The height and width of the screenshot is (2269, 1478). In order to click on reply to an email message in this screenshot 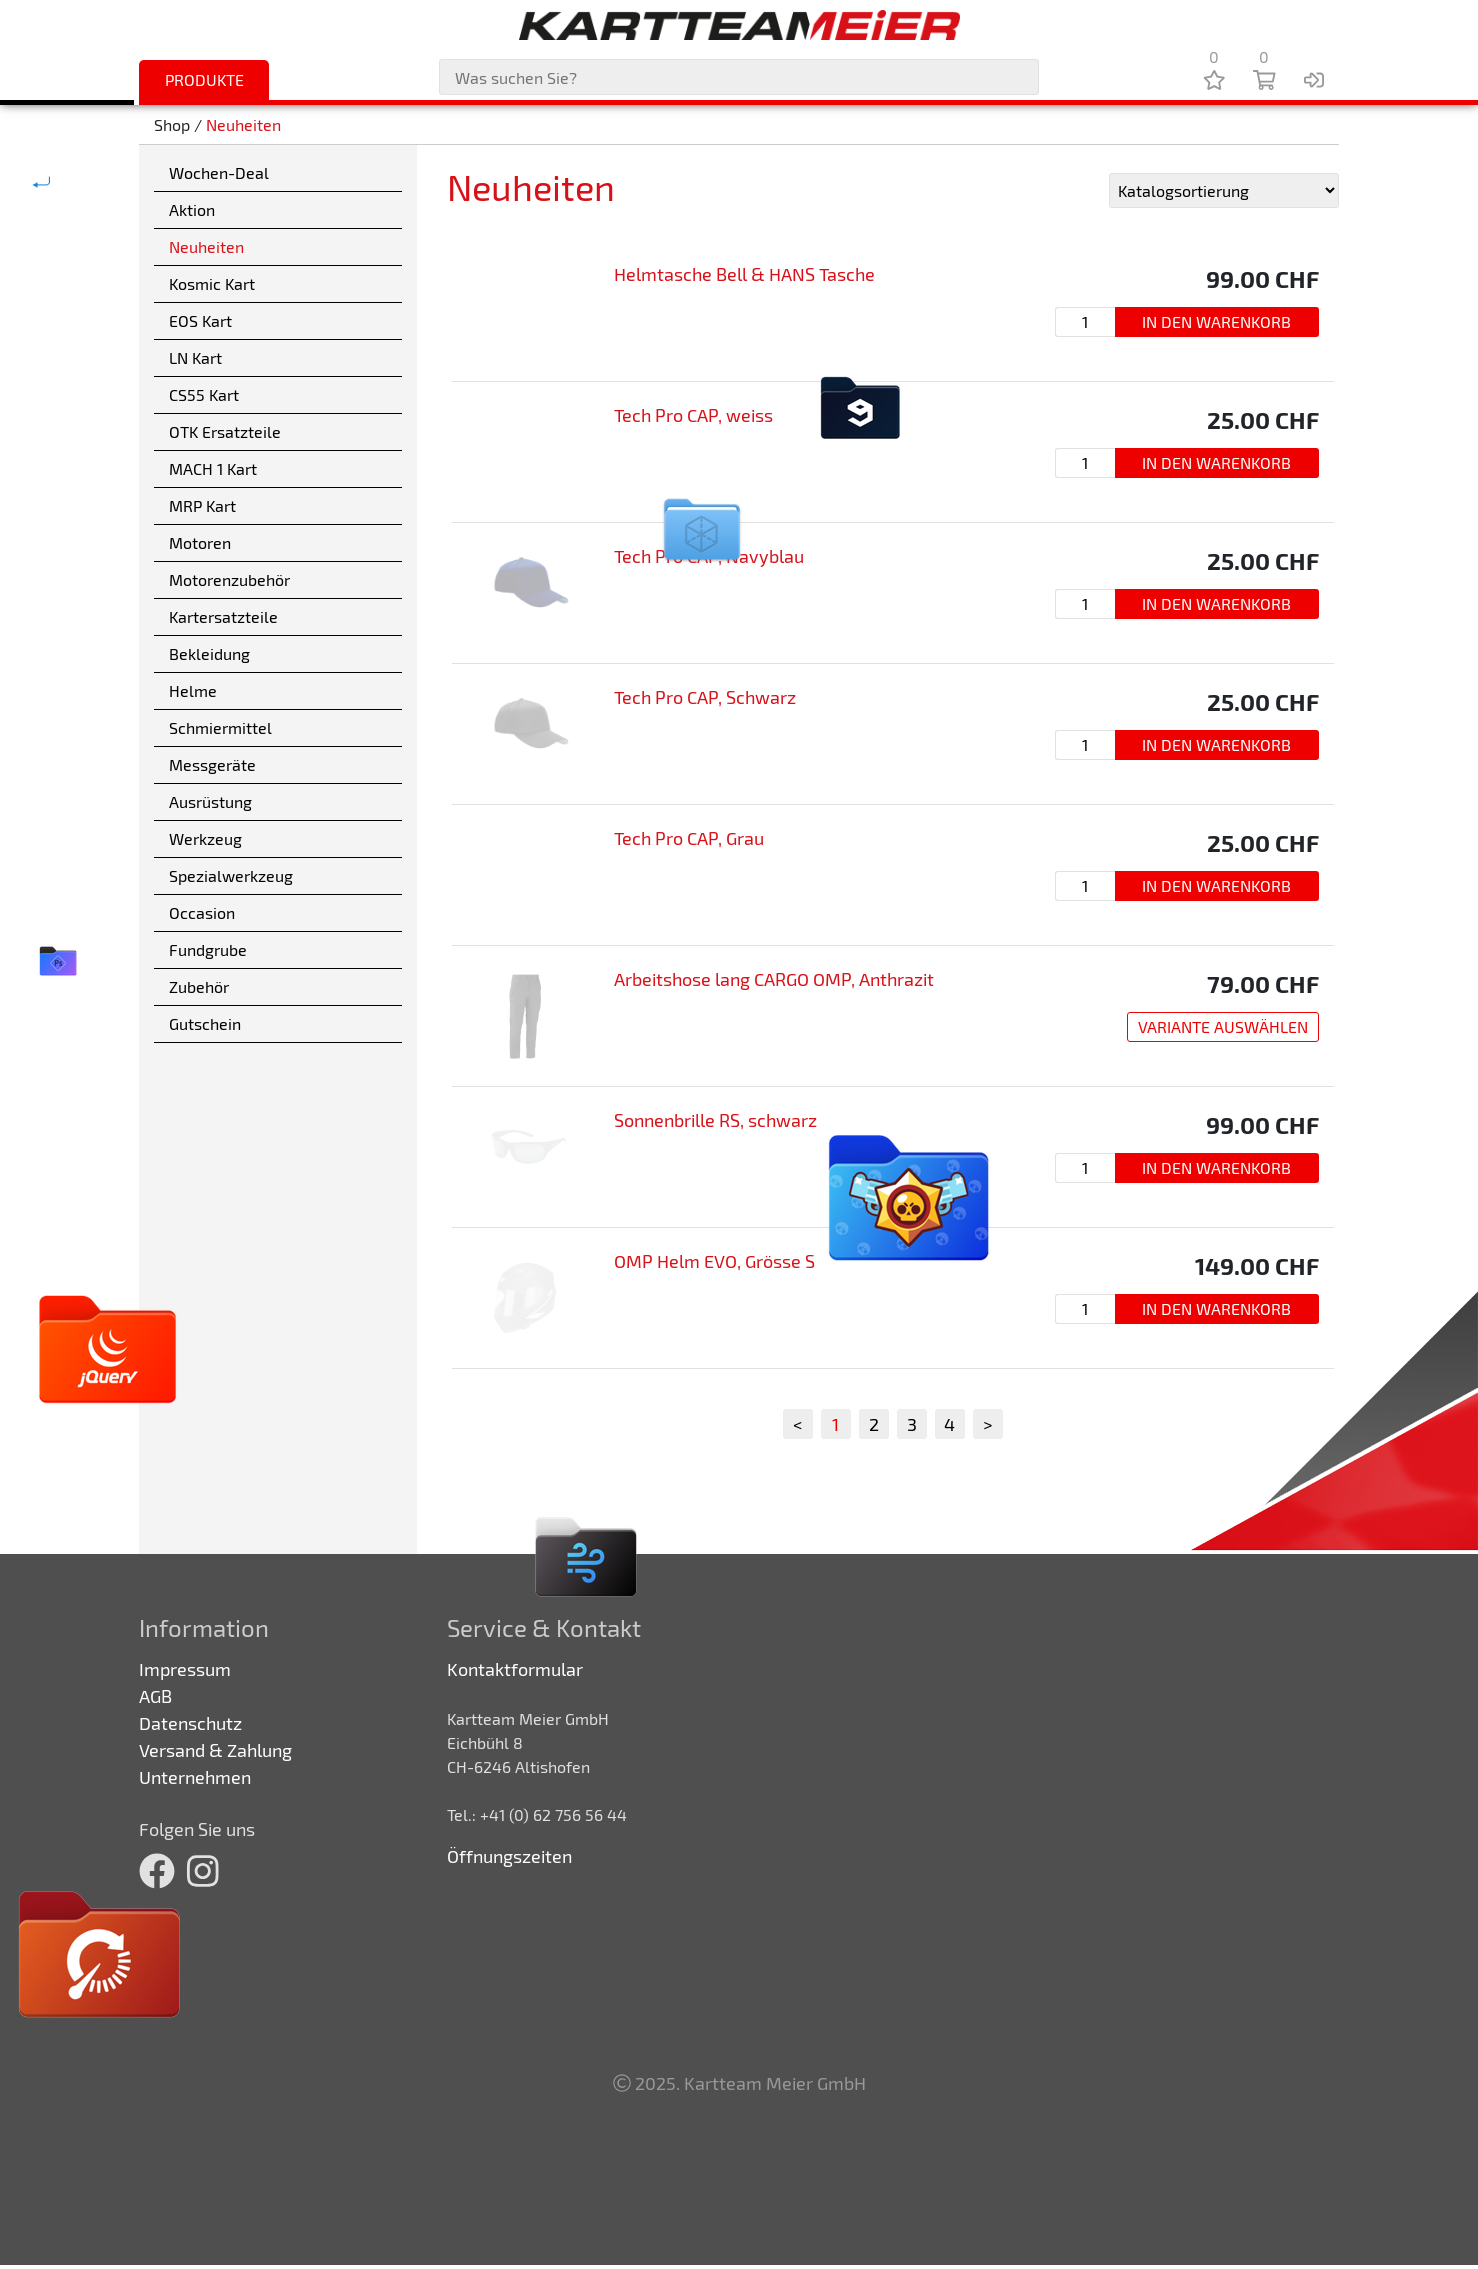, I will do `click(41, 181)`.